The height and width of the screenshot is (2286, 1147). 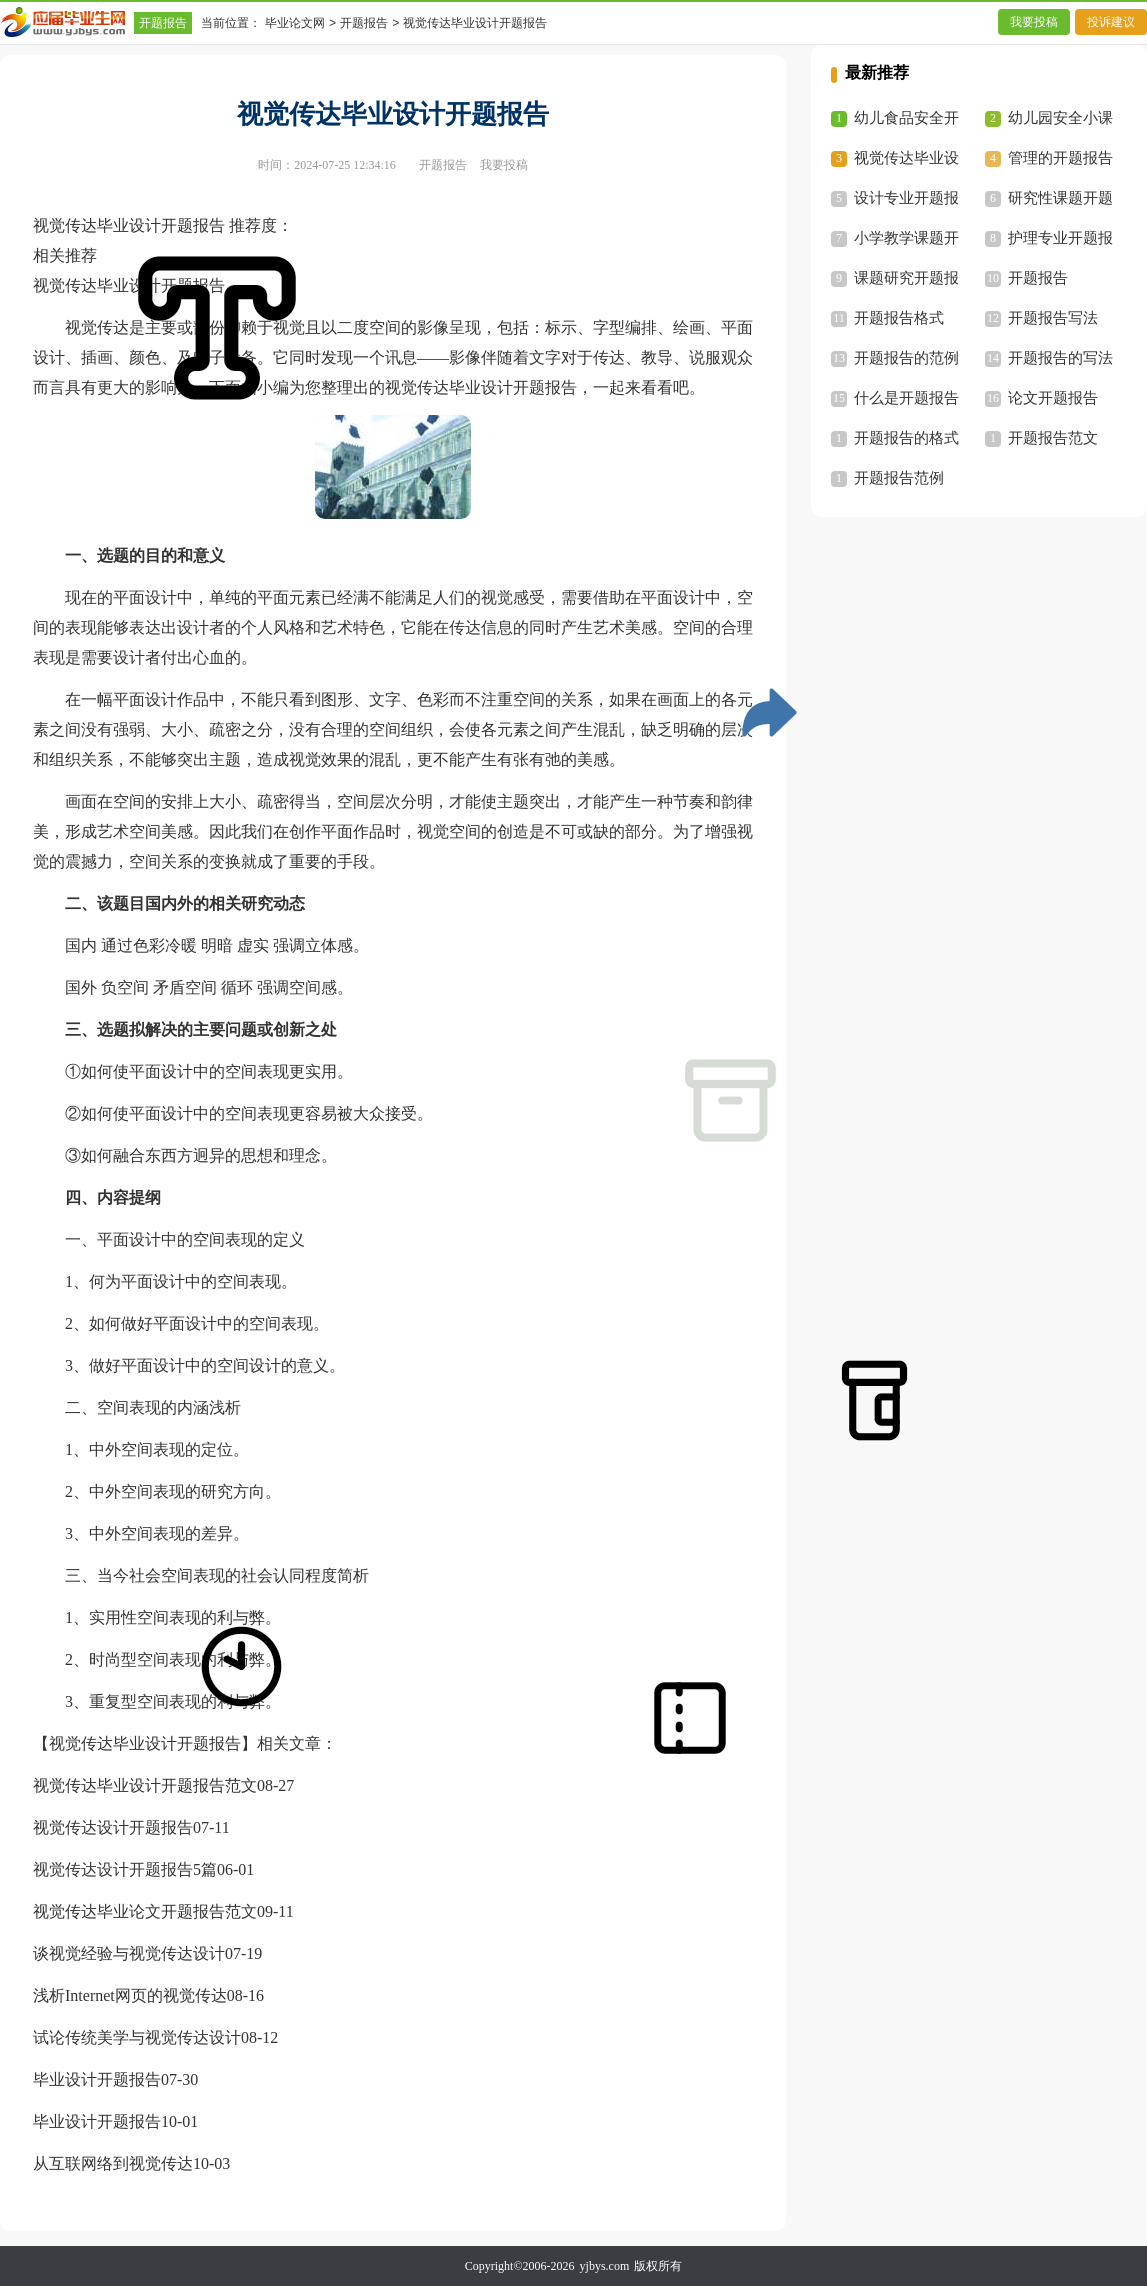 What do you see at coordinates (874, 1400) in the screenshot?
I see `view medication information` at bounding box center [874, 1400].